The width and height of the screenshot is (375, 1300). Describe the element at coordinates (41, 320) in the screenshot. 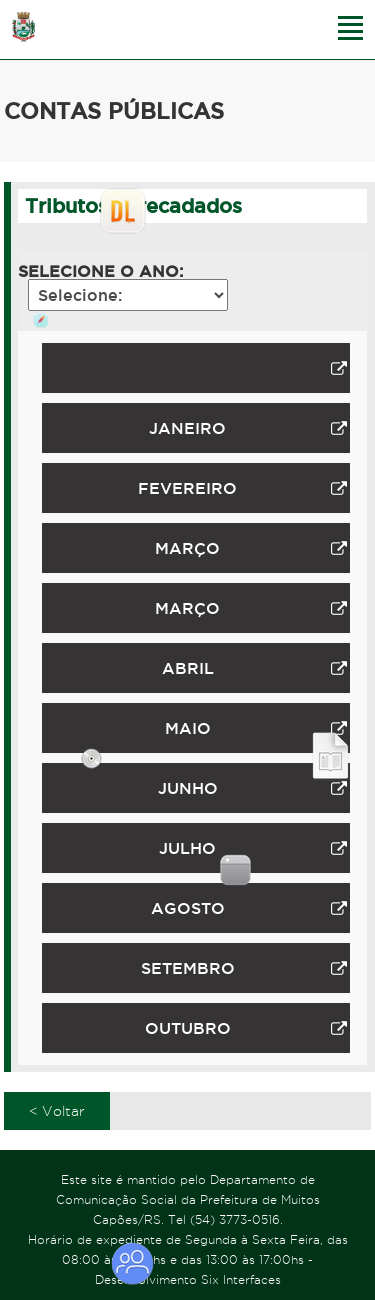

I see `launch apache jmeter application` at that location.